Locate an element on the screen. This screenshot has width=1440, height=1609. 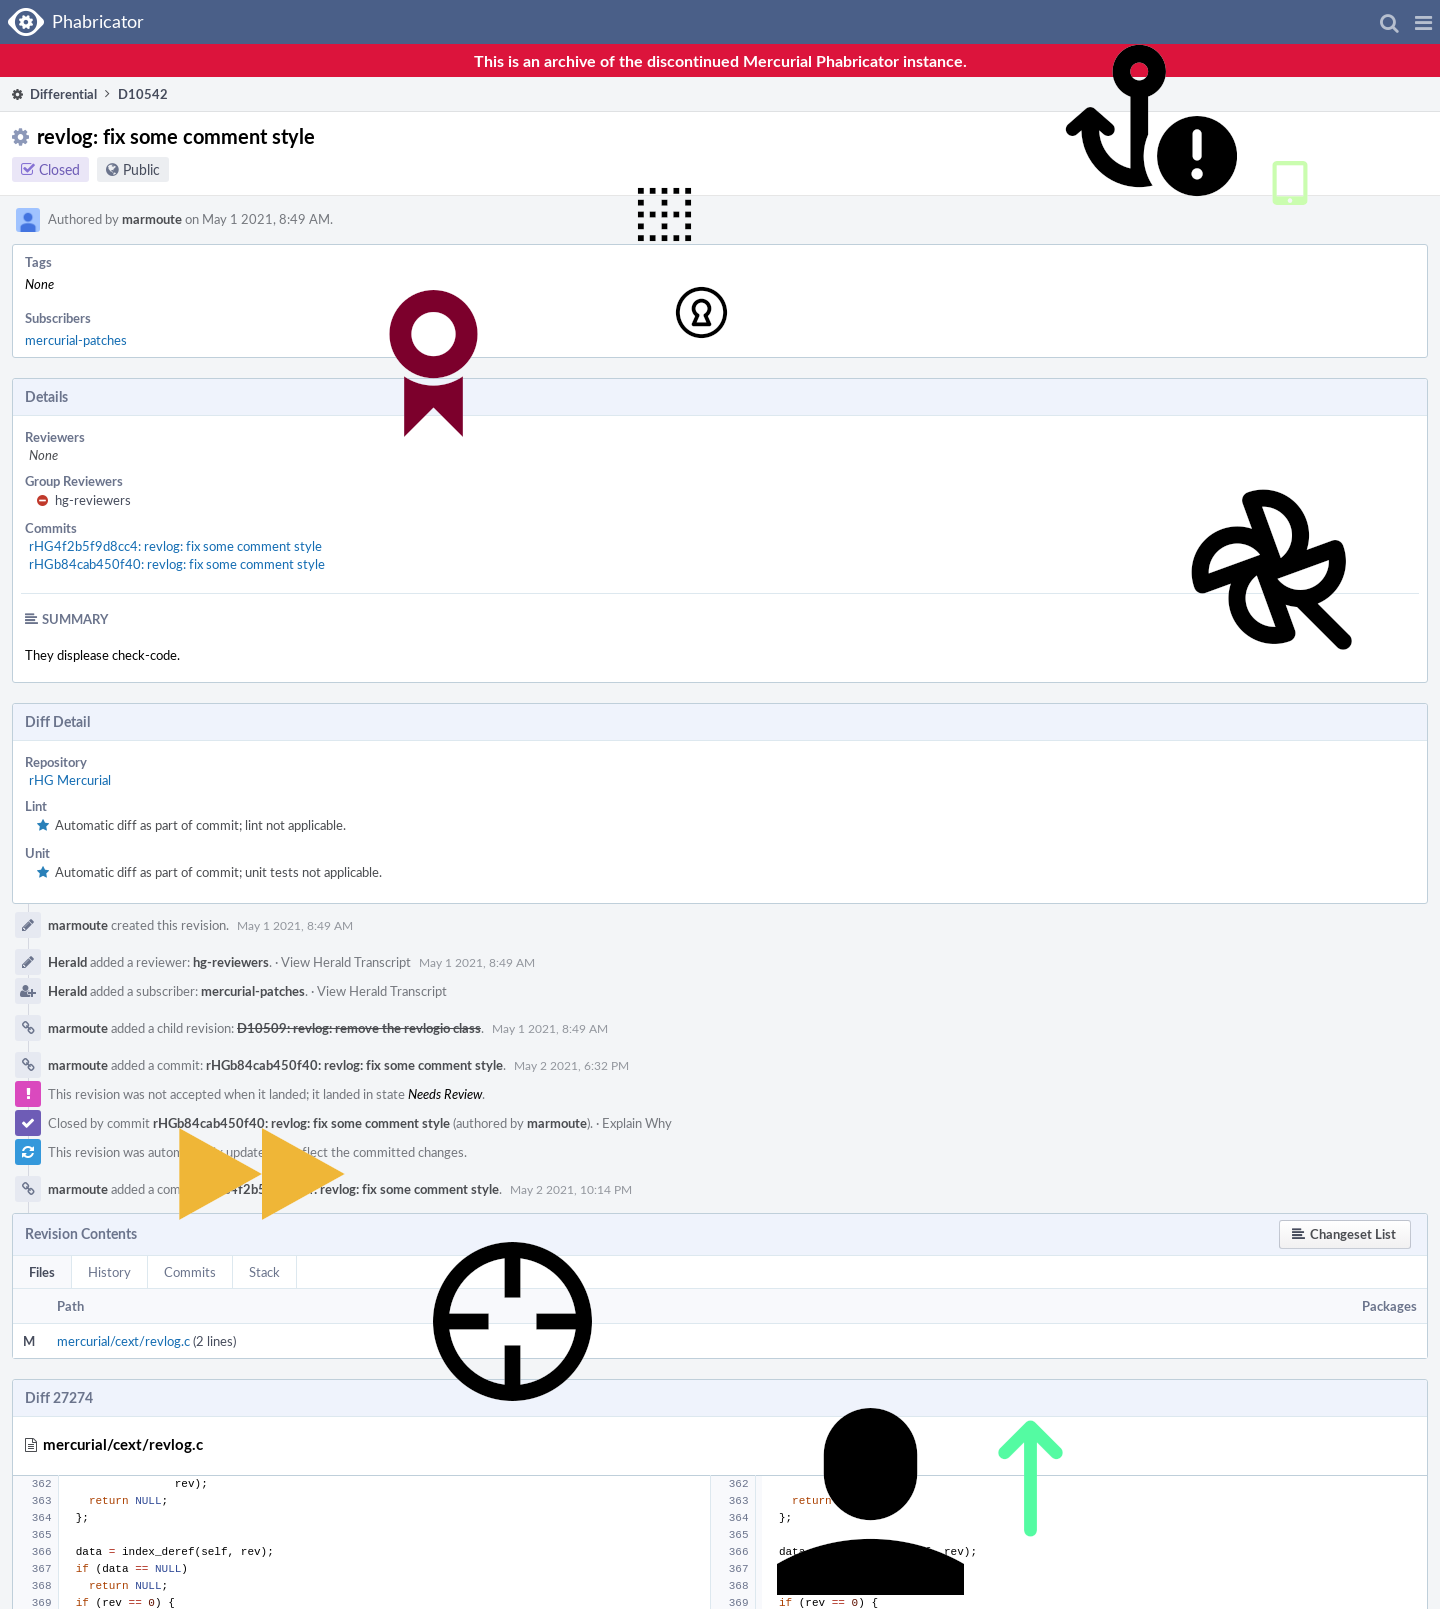
scroll to top of page is located at coordinates (1030, 1478).